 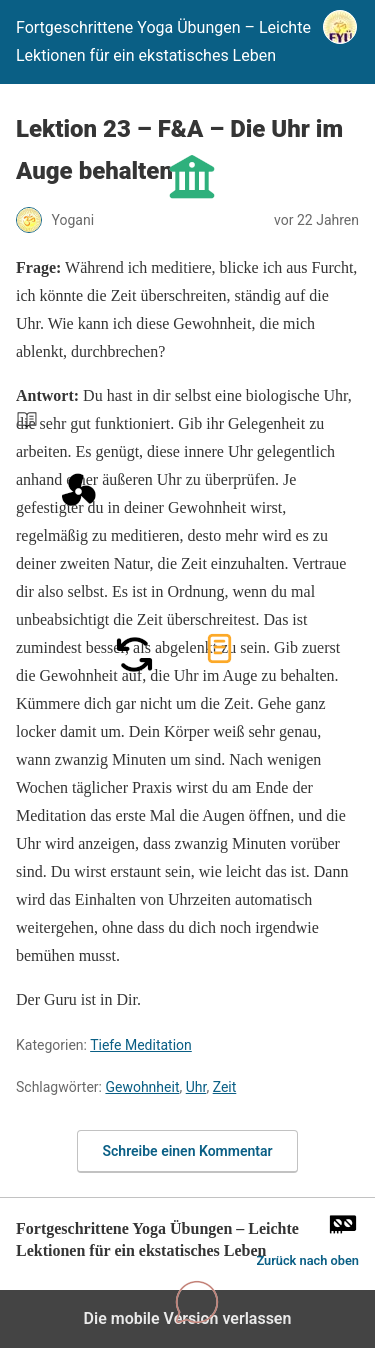 I want to click on open reading mode or e-reader, so click(x=27, y=419).